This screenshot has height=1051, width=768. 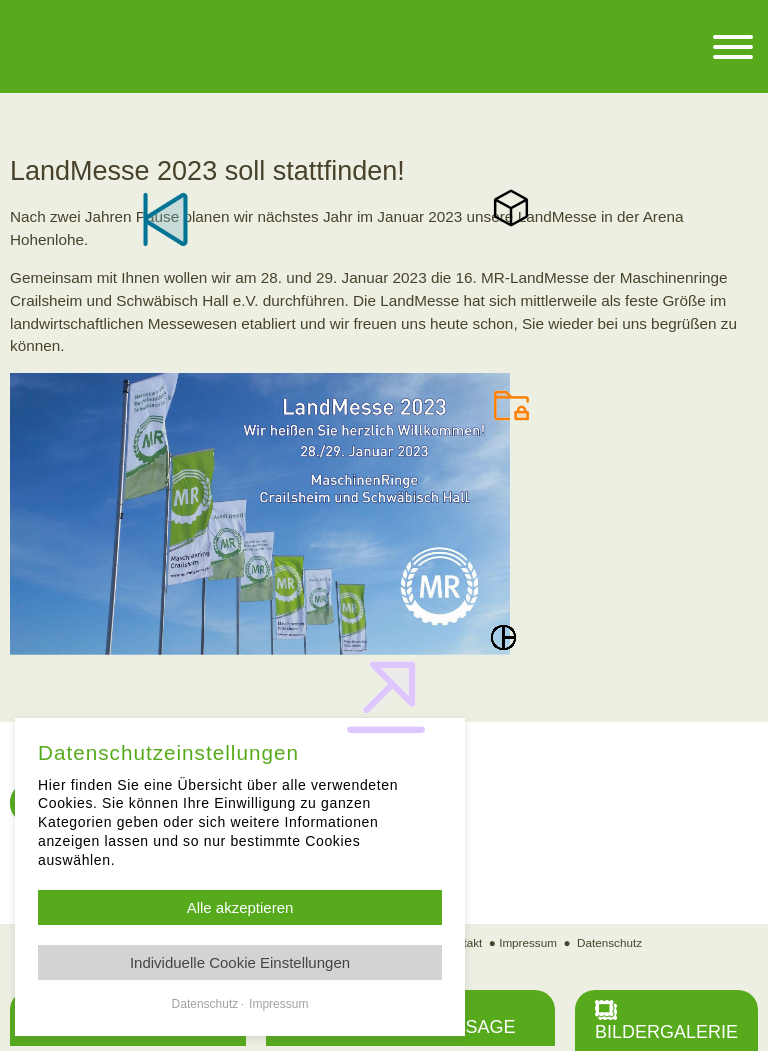 What do you see at coordinates (503, 637) in the screenshot?
I see `view data breakdown or statistics` at bounding box center [503, 637].